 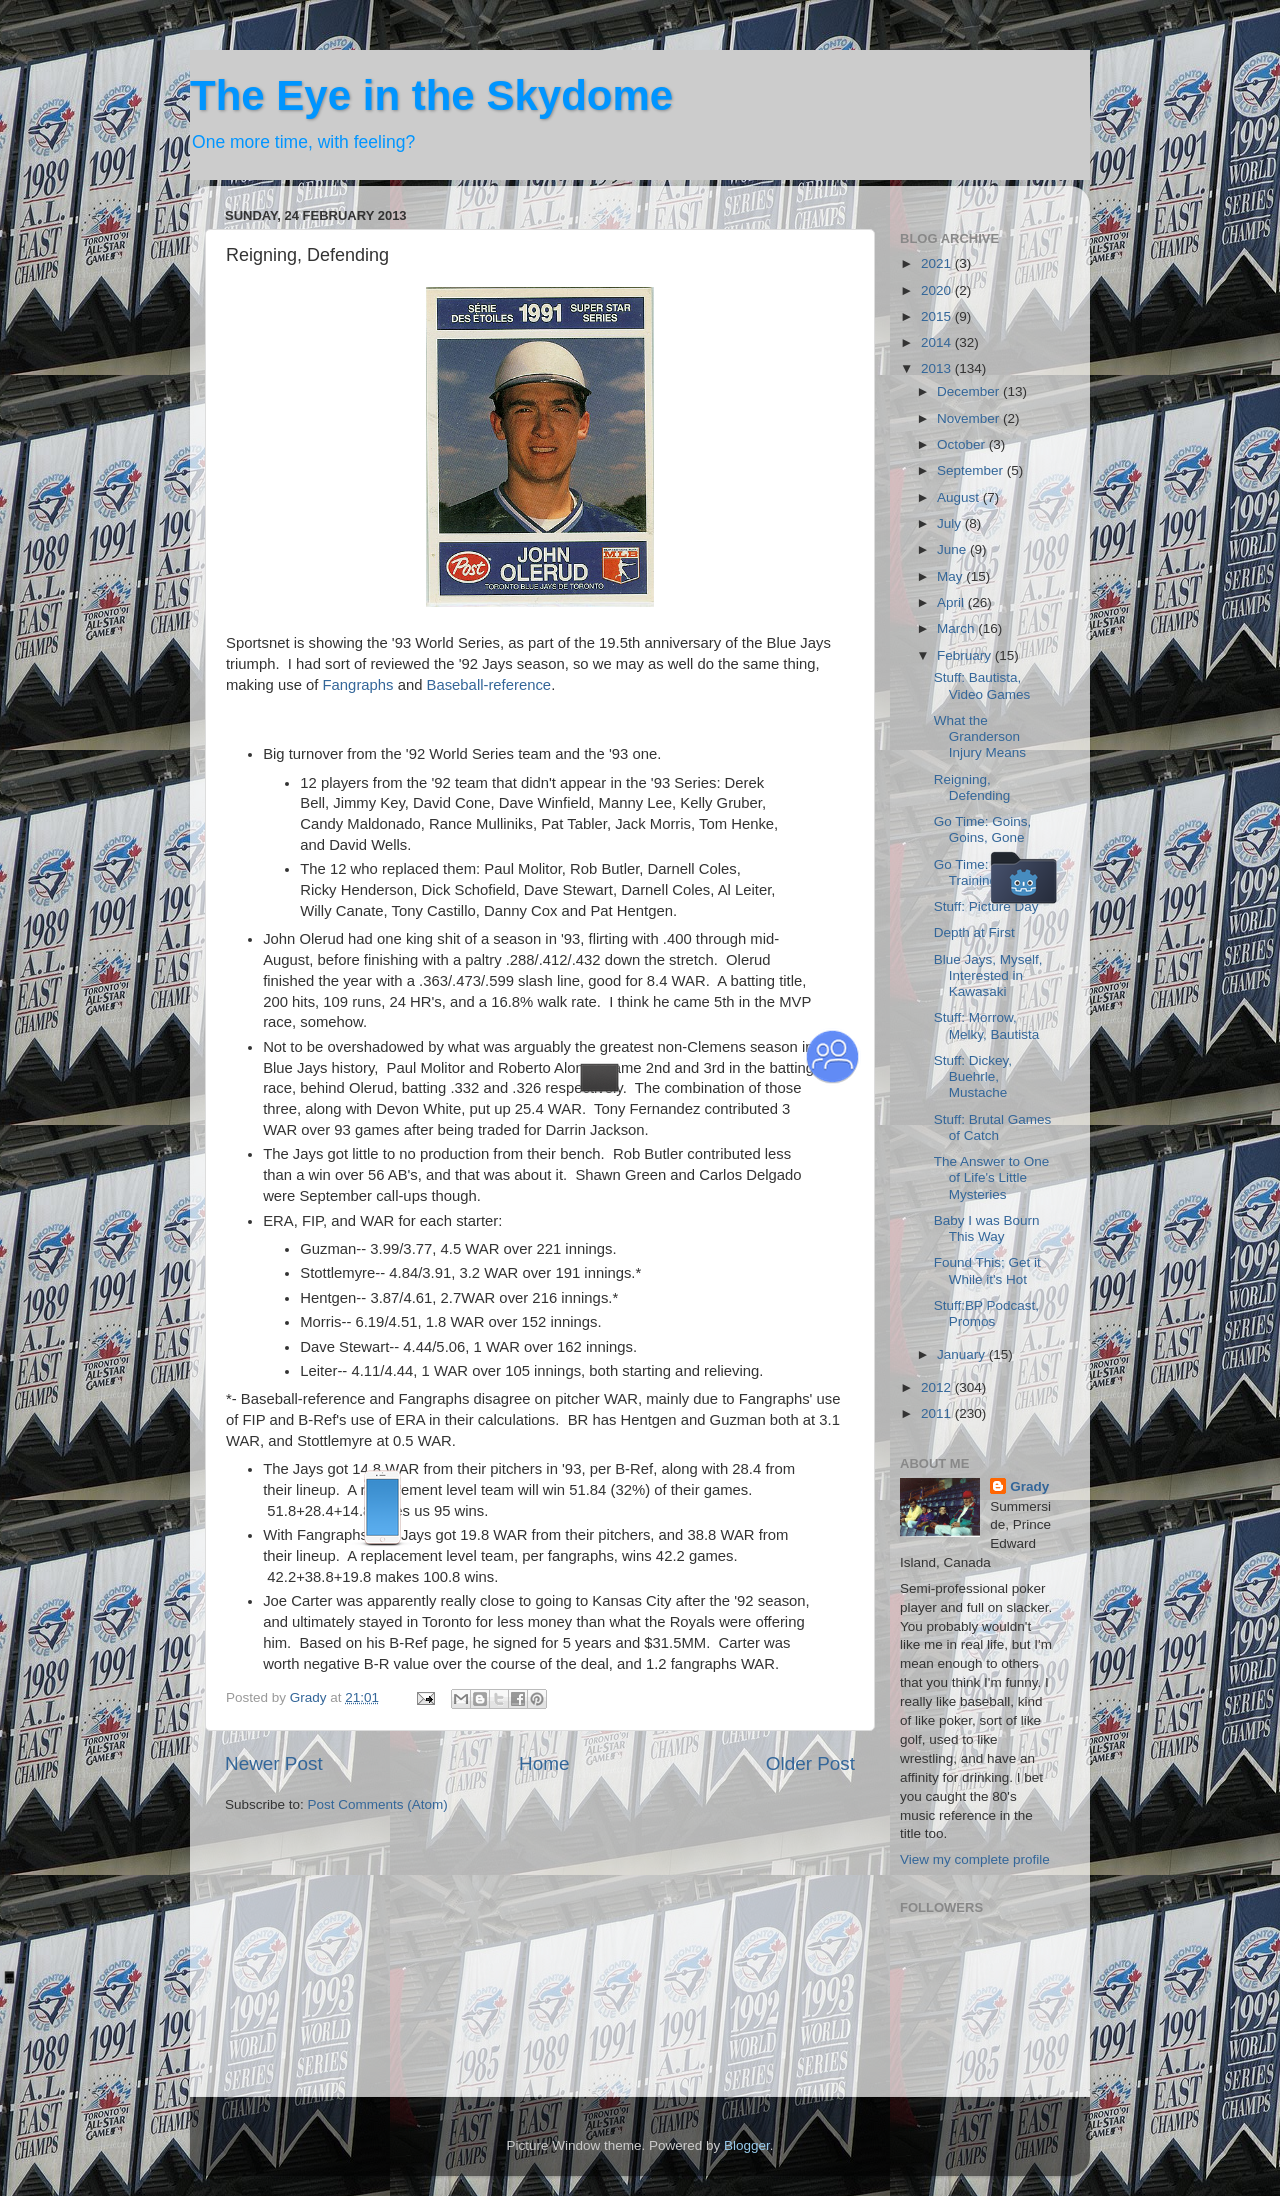 I want to click on indicates magic trackpad is connected via bluetooth, so click(x=599, y=1077).